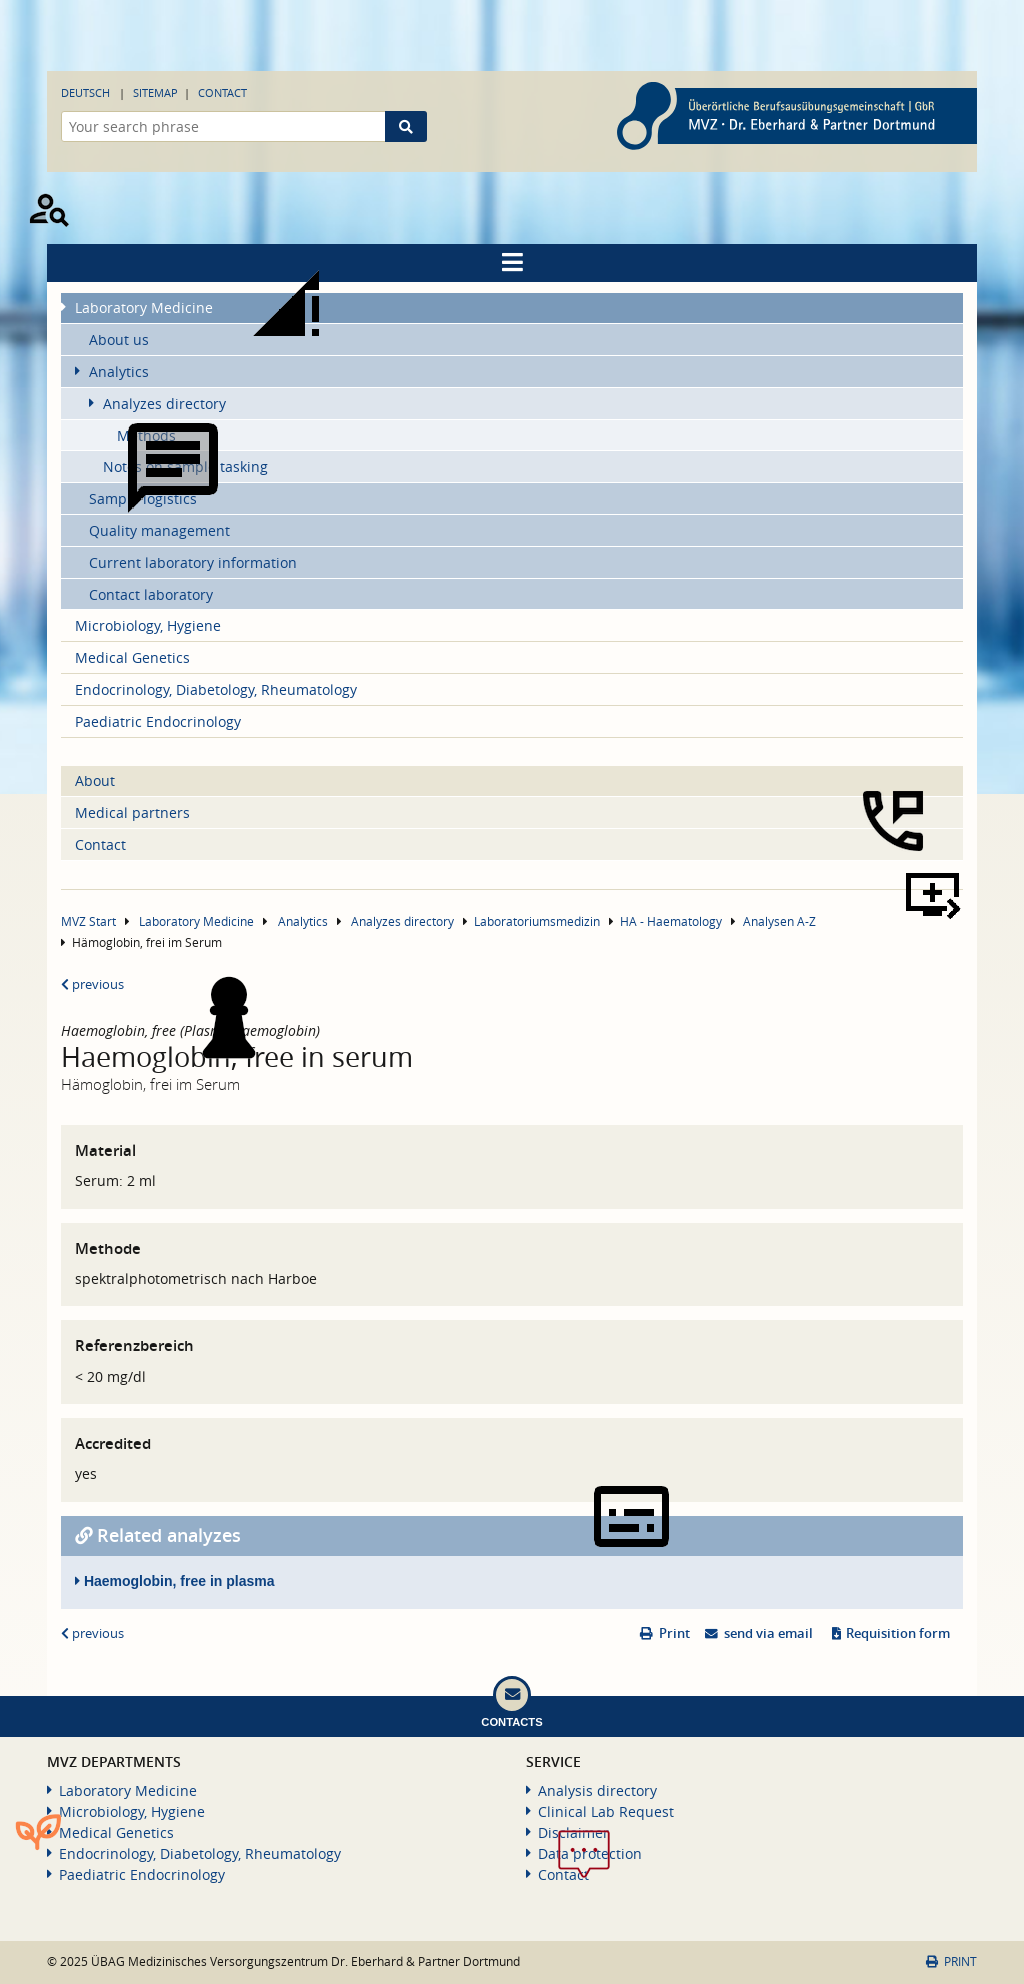 The height and width of the screenshot is (1984, 1024). What do you see at coordinates (286, 303) in the screenshot?
I see `indicates full cellular signal but no internet connection` at bounding box center [286, 303].